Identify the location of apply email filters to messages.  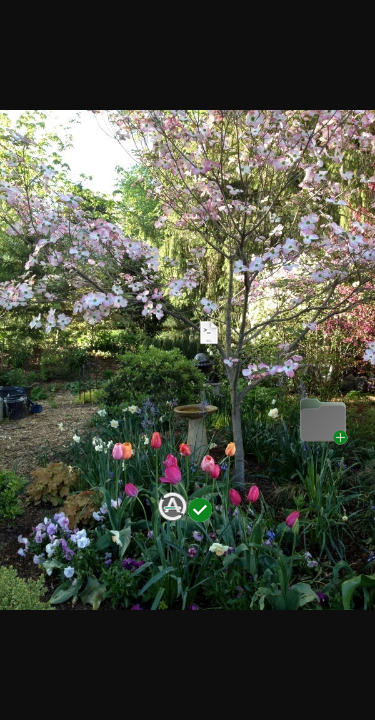
(200, 510).